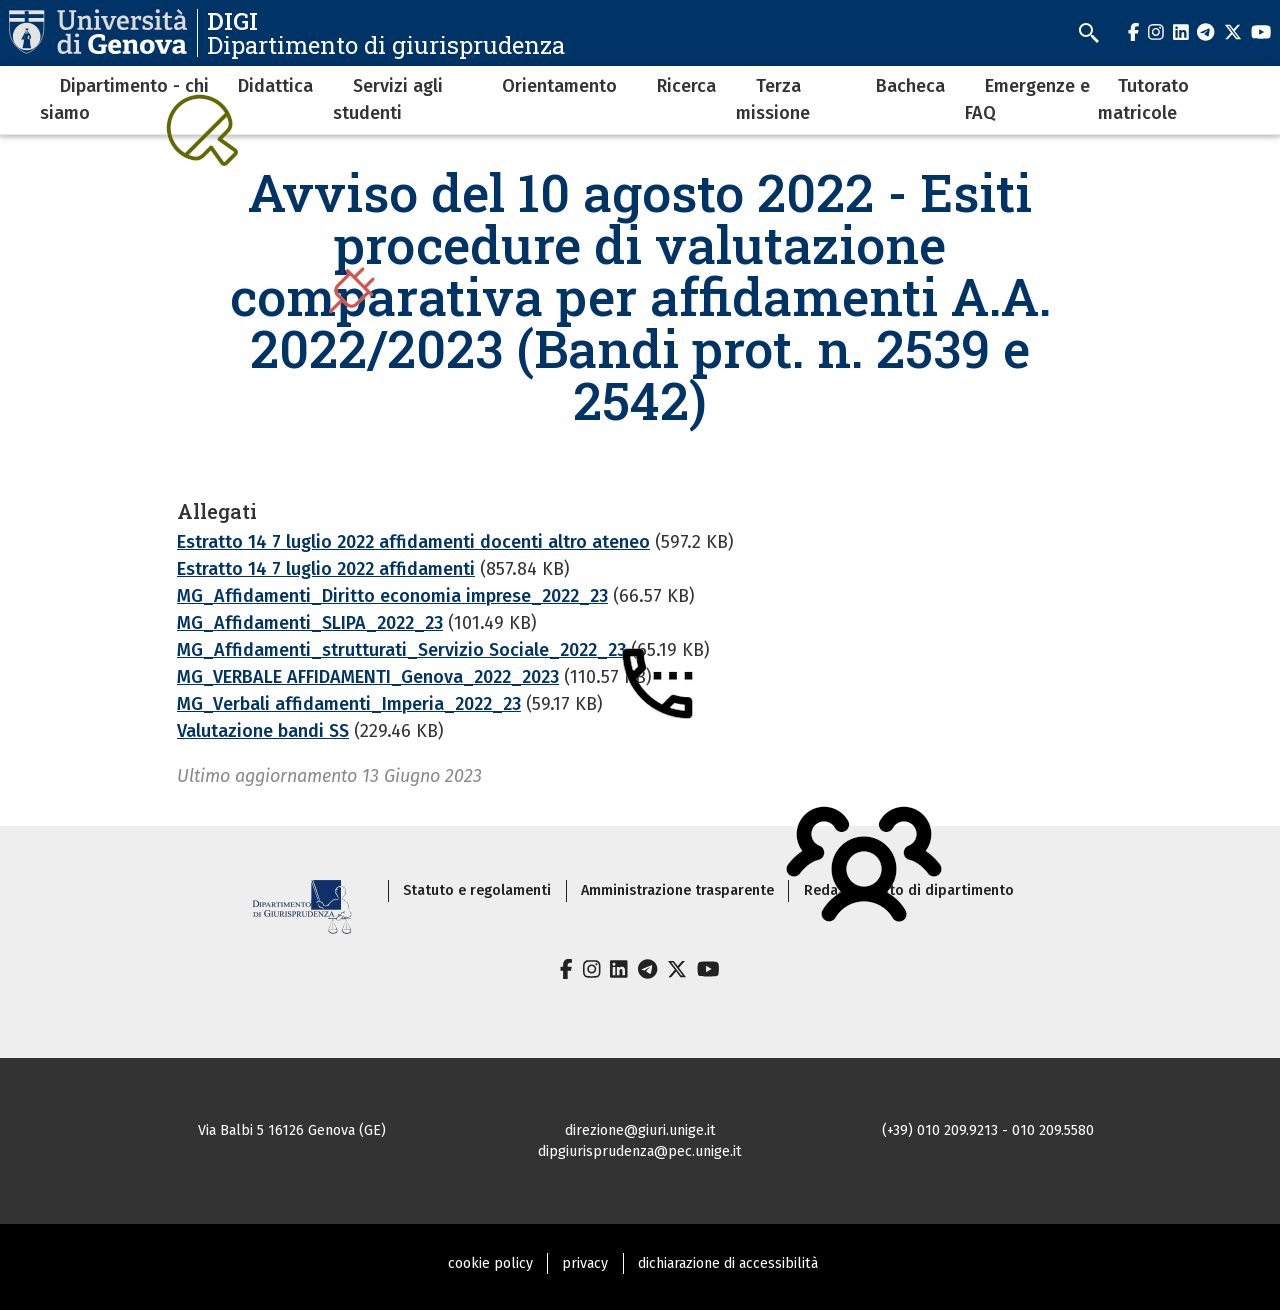 The width and height of the screenshot is (1280, 1310). Describe the element at coordinates (201, 129) in the screenshot. I see `access table tennis or ping pong game` at that location.